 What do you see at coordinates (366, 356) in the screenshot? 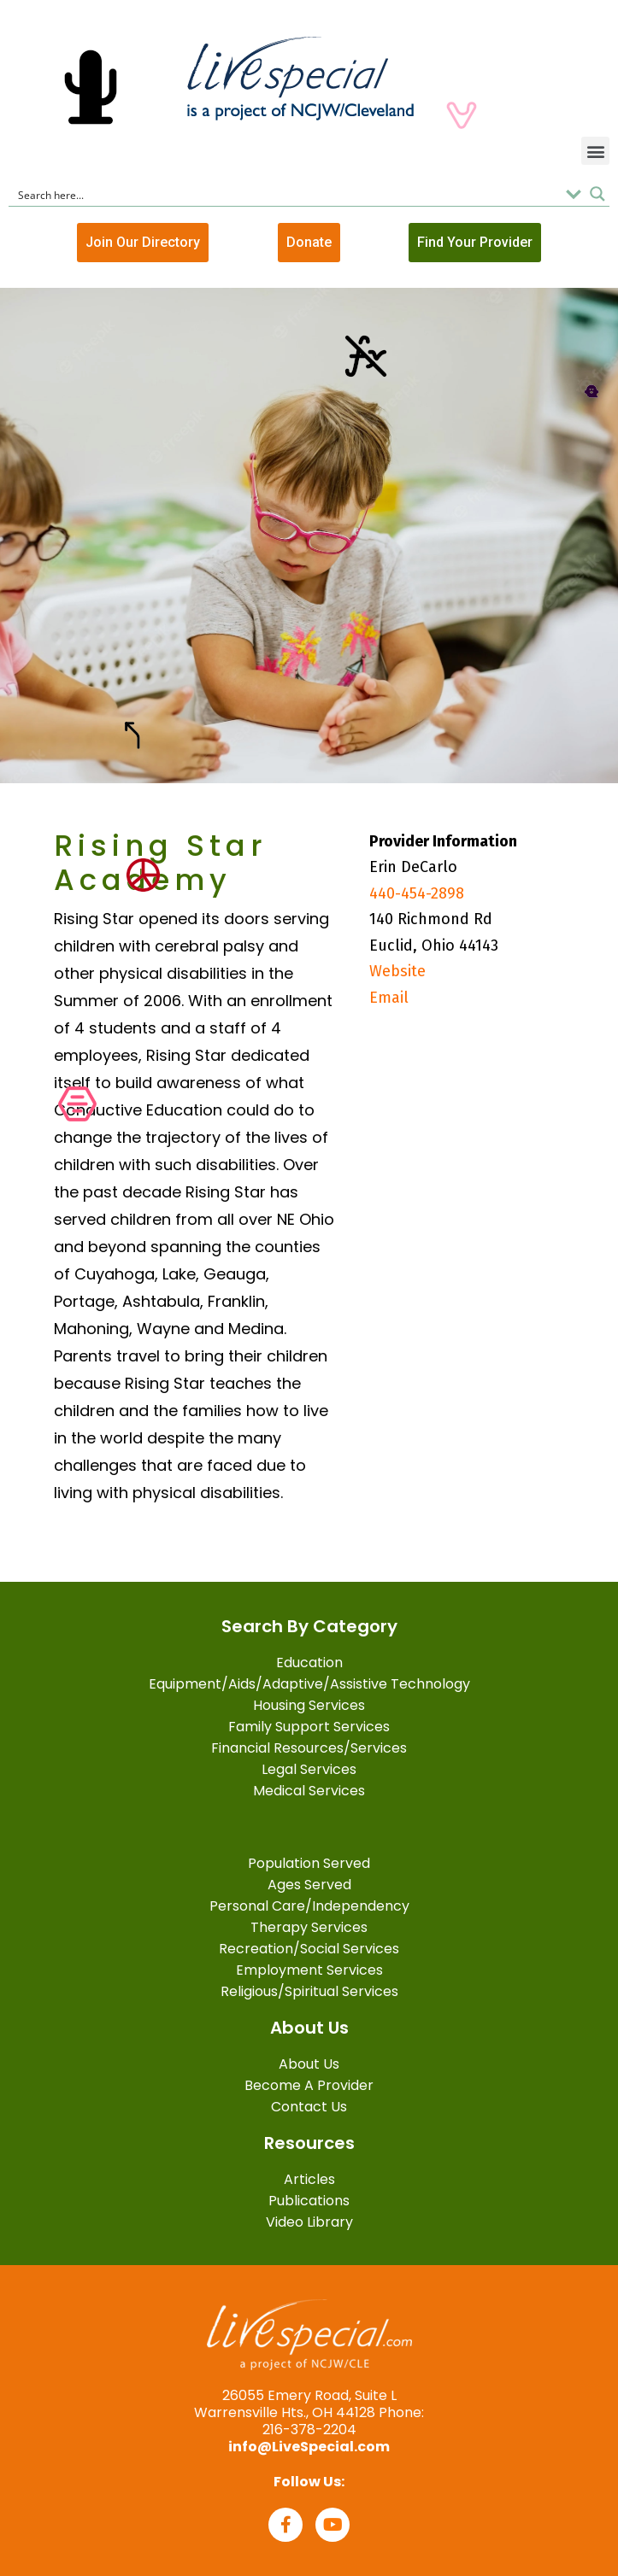
I see `disable math function or formula mode` at bounding box center [366, 356].